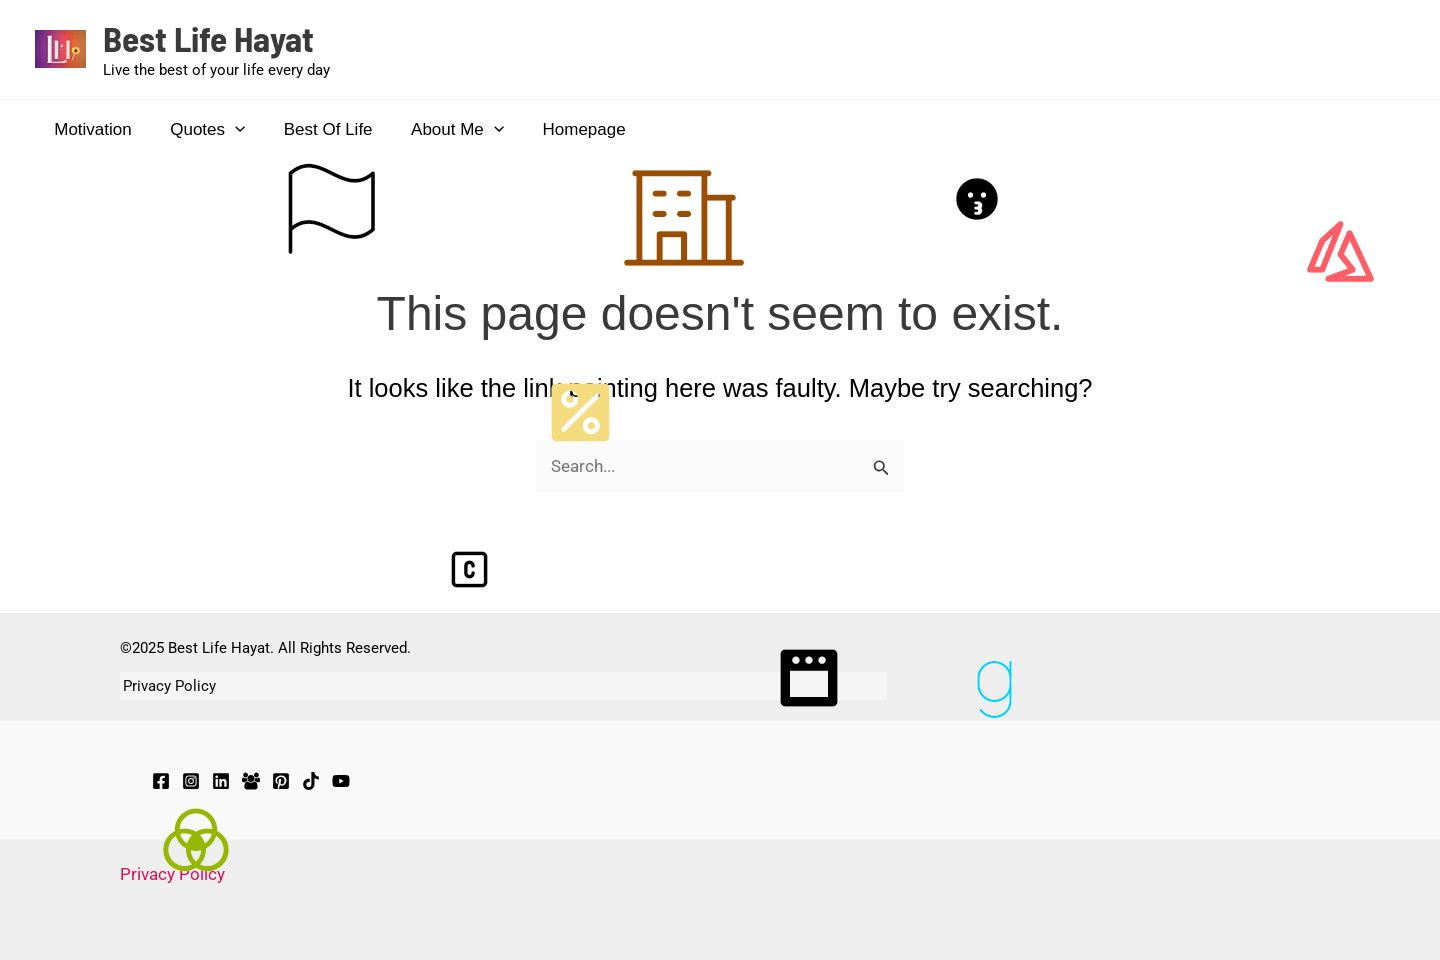  Describe the element at coordinates (977, 199) in the screenshot. I see `send a kiss or blowing kiss emoji reaction` at that location.